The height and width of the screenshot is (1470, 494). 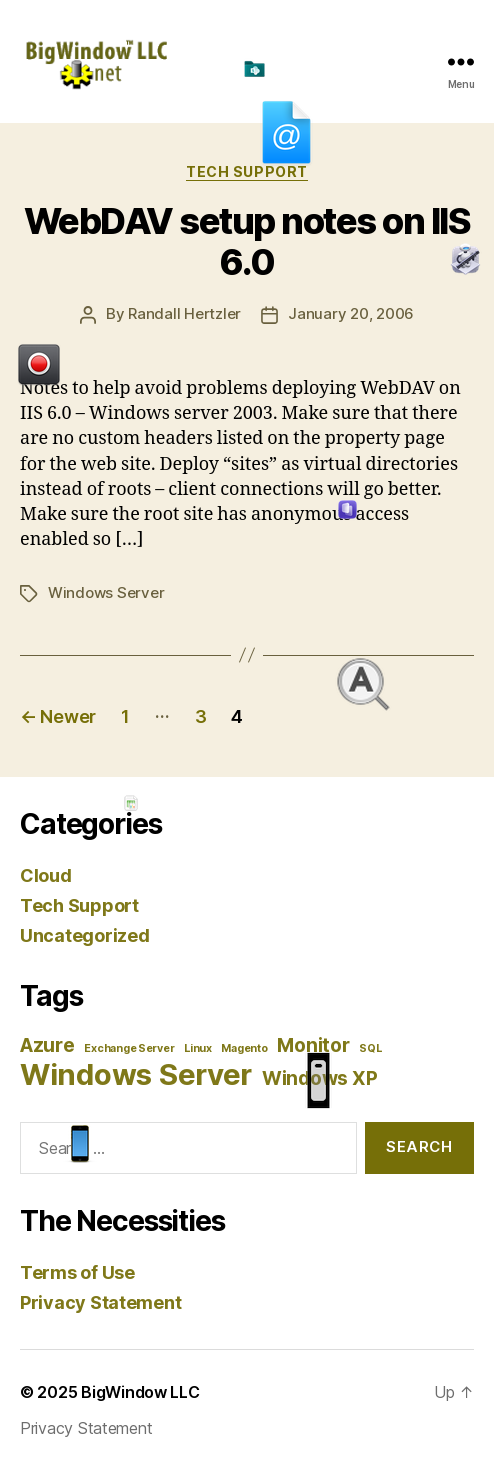 I want to click on search within emails or messages, so click(x=363, y=684).